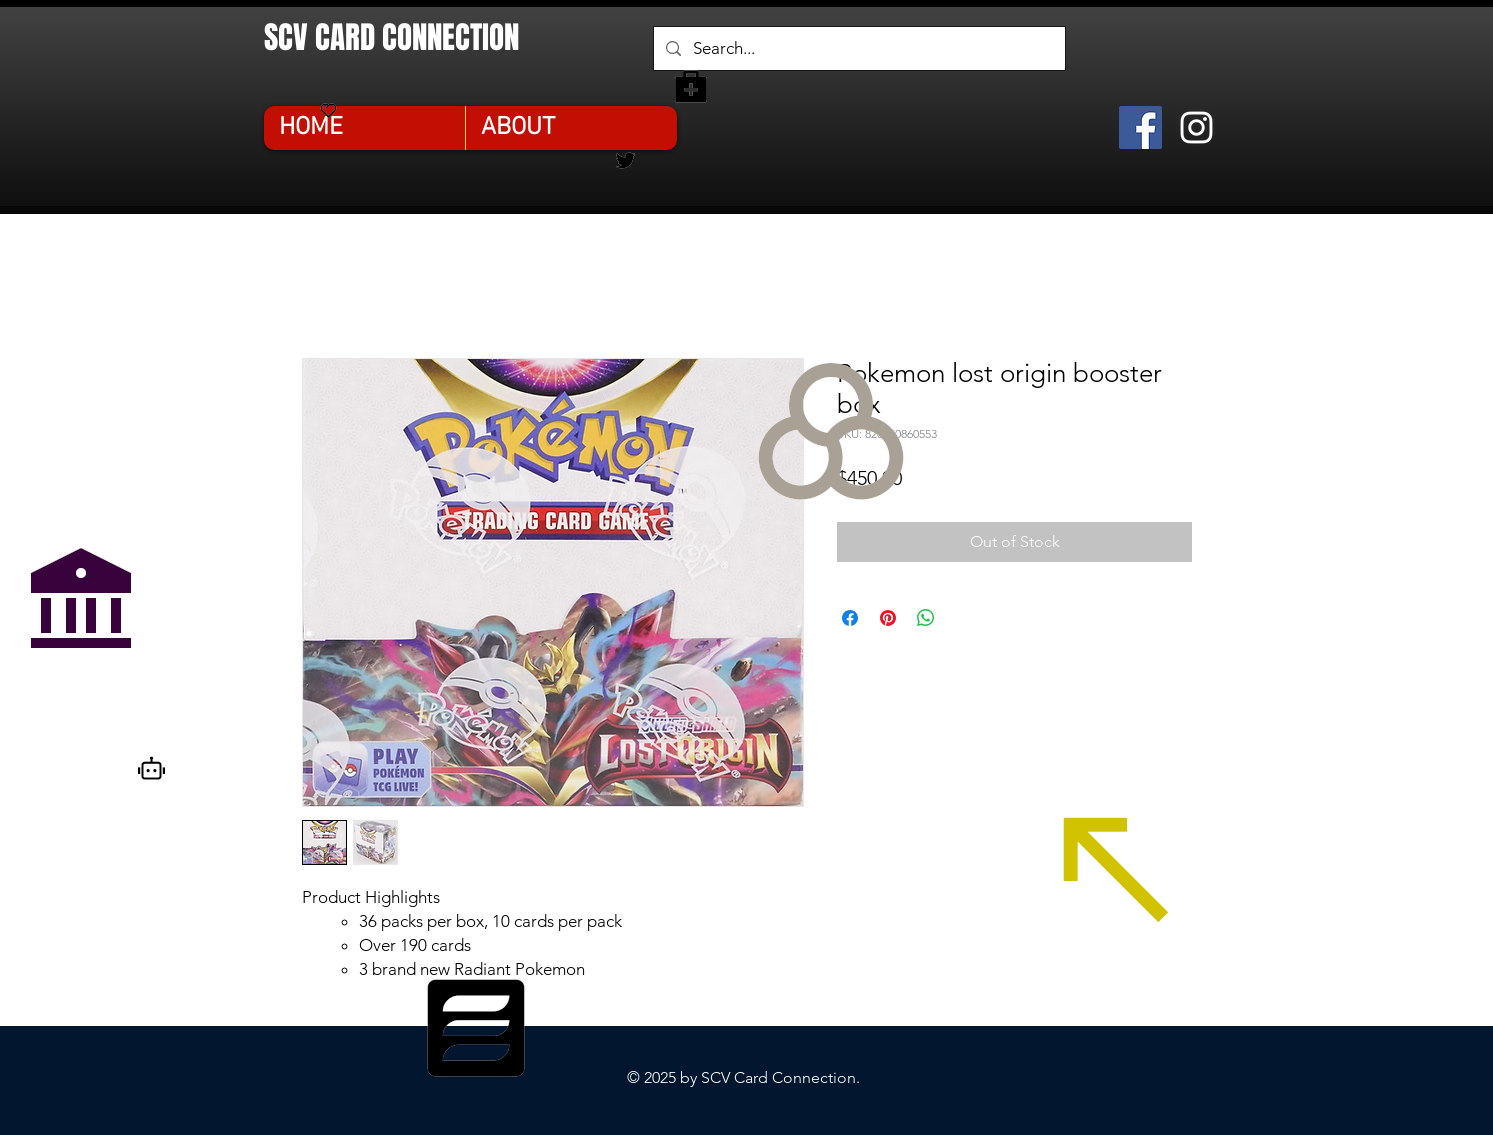  I want to click on share to twitter, so click(625, 160).